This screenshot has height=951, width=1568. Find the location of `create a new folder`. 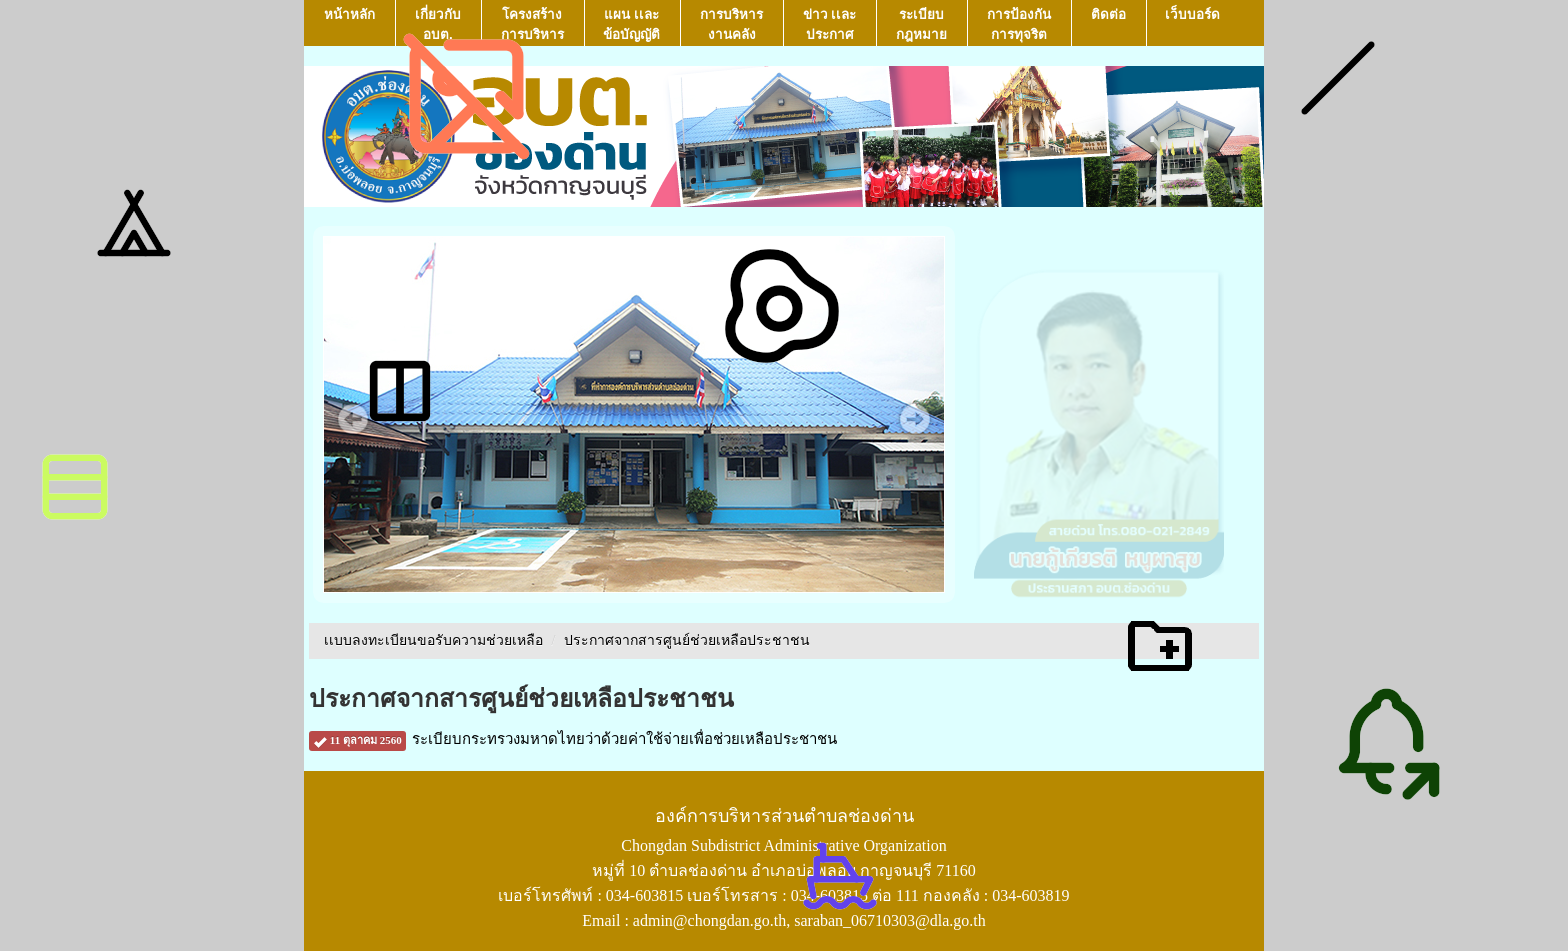

create a new folder is located at coordinates (1160, 646).